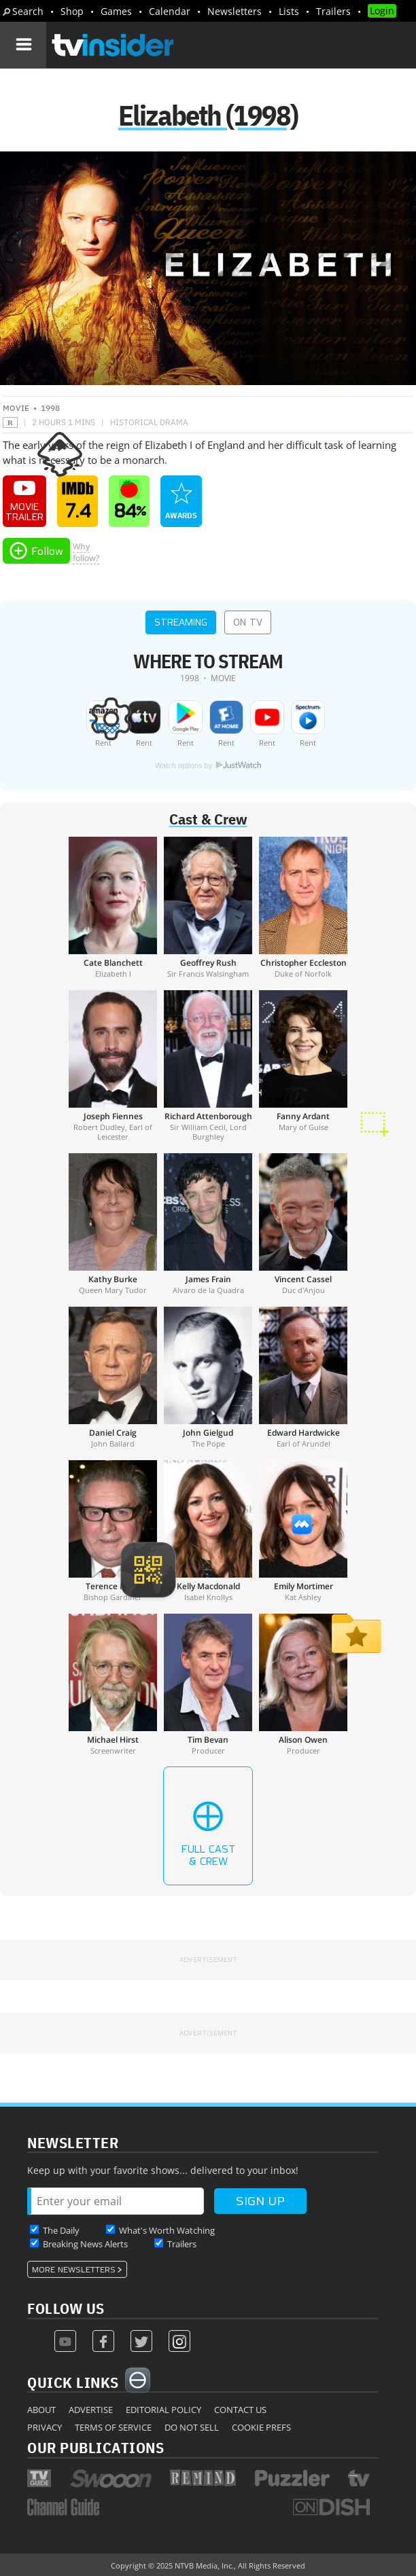 Image resolution: width=416 pixels, height=2576 pixels. I want to click on suspend or pause an application, so click(137, 2380).